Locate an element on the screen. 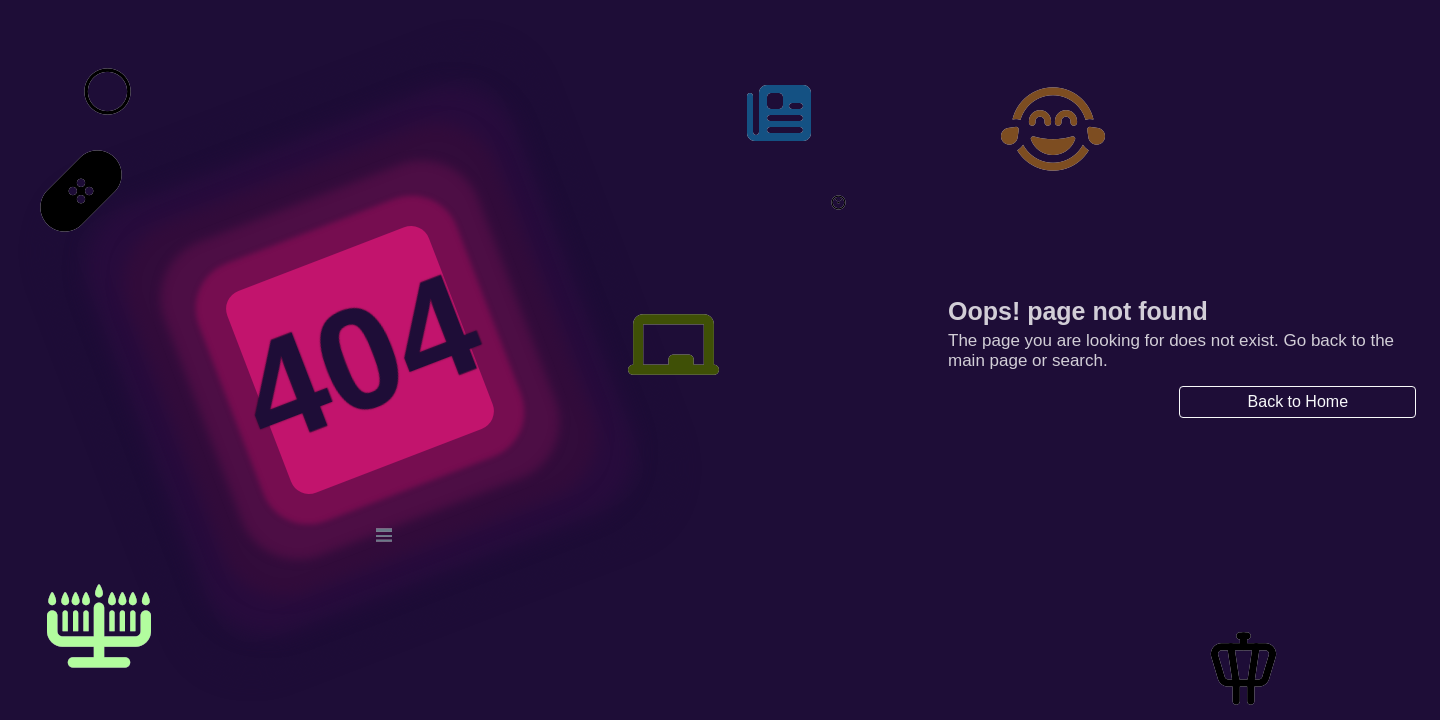 The height and width of the screenshot is (720, 1440). indicates looking up or searching for information is located at coordinates (838, 202).